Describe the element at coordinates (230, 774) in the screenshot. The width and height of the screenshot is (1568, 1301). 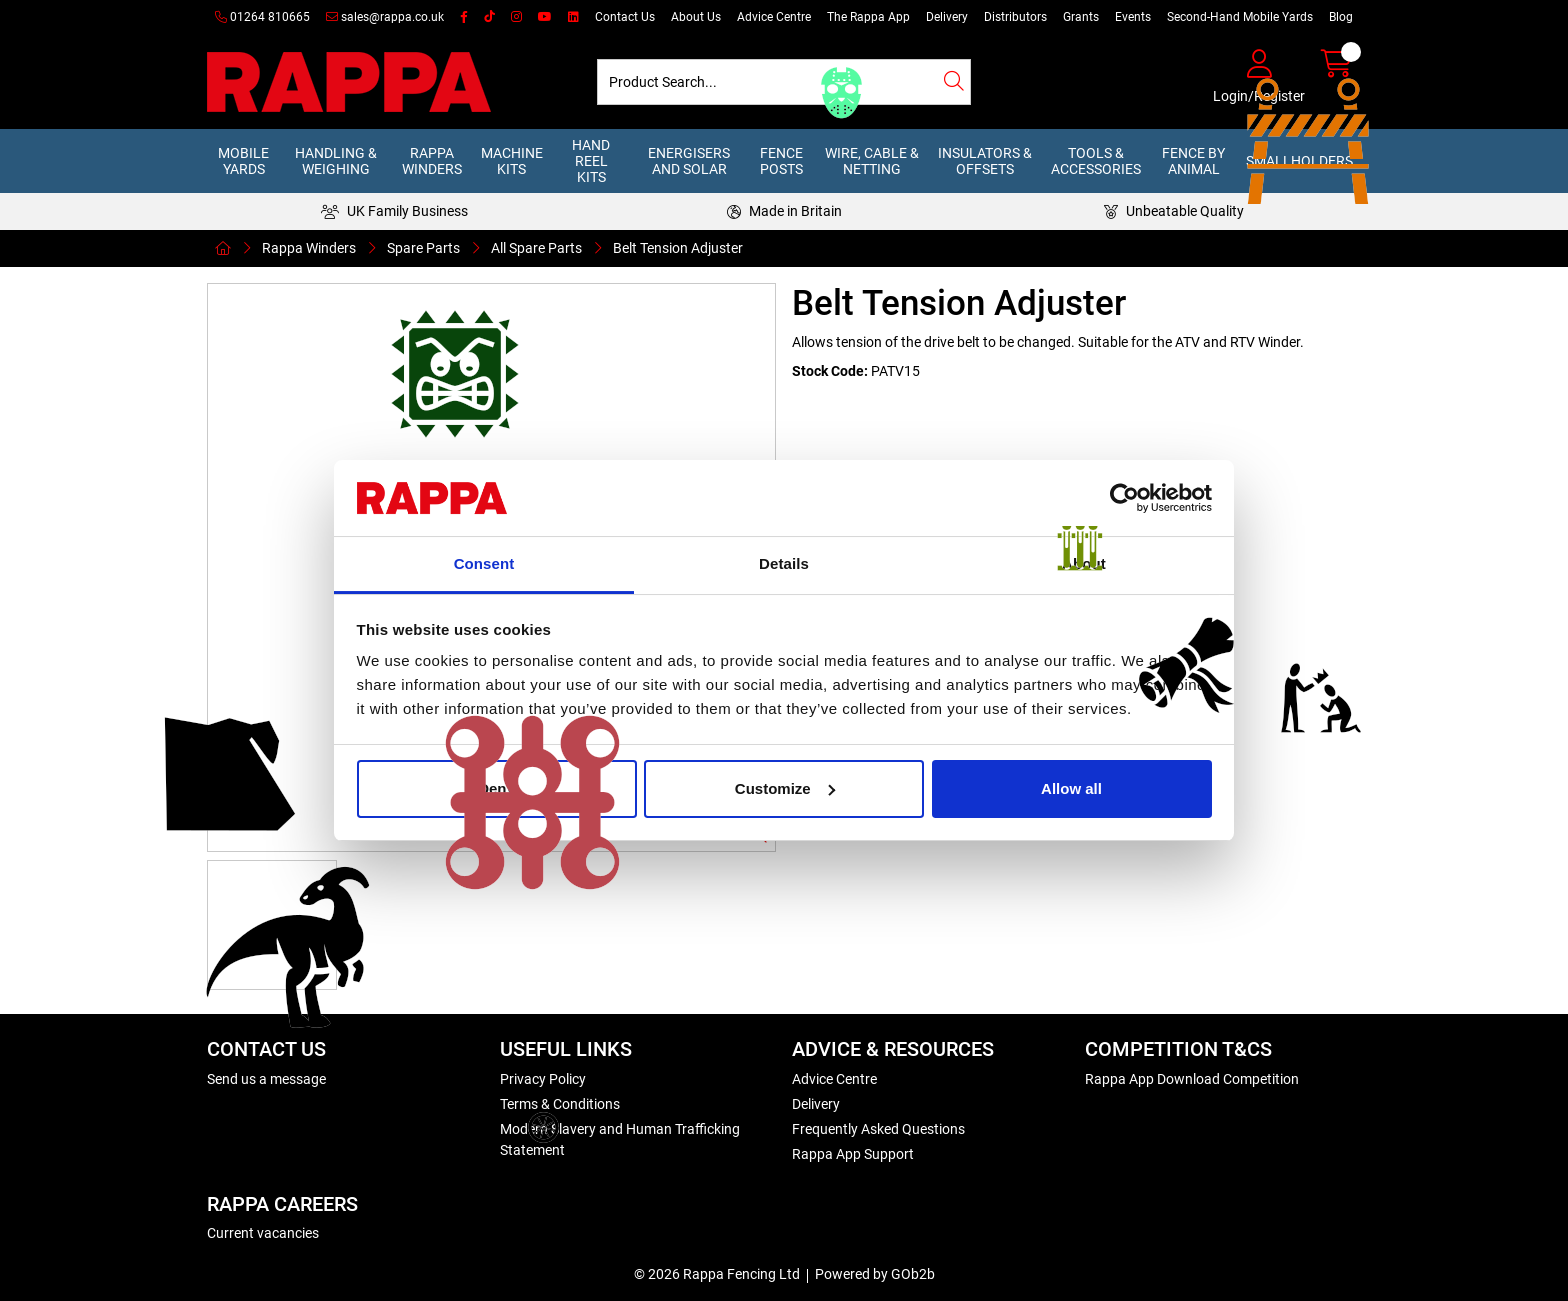
I see `select Egypt as your region or country` at that location.